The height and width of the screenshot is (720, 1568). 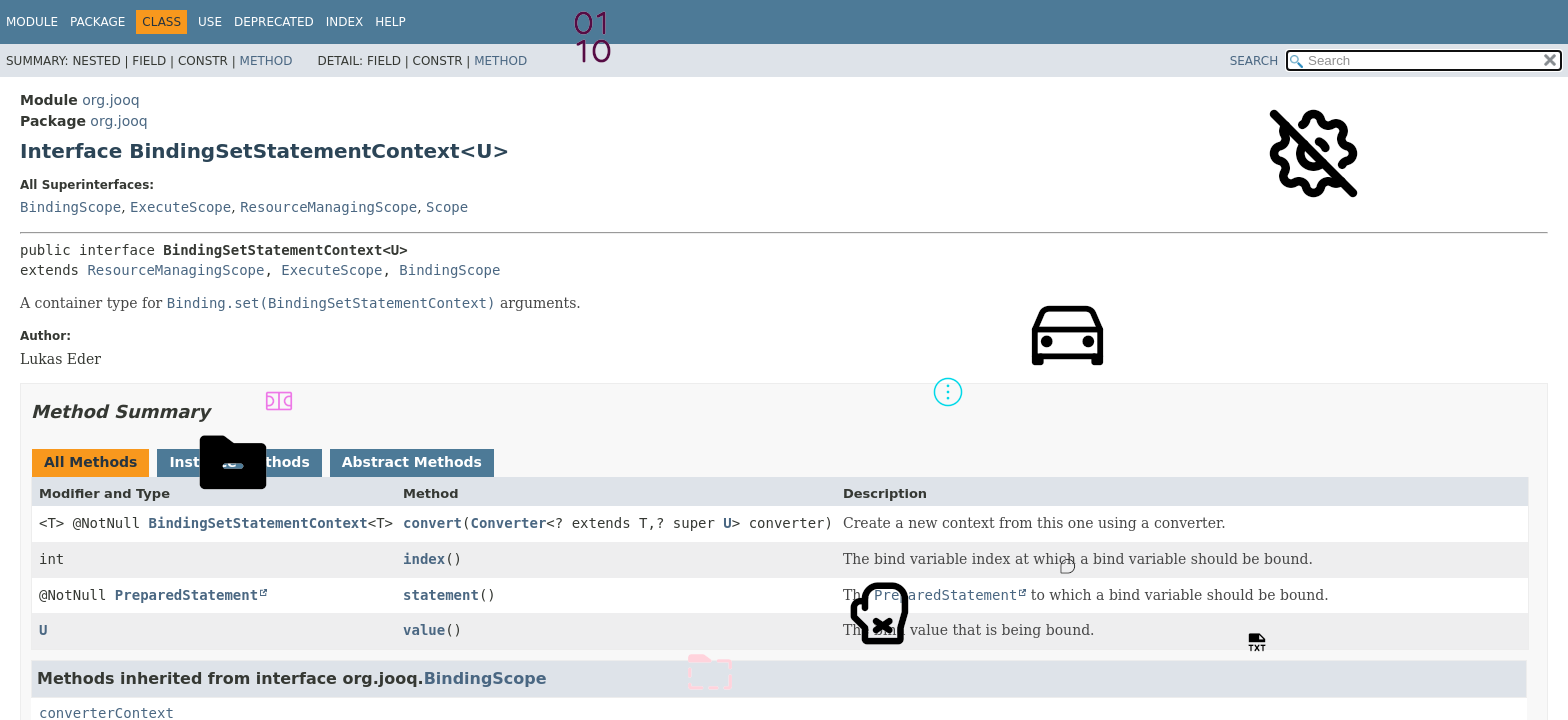 What do you see at coordinates (1067, 335) in the screenshot?
I see `access vehicle or car-related settings` at bounding box center [1067, 335].